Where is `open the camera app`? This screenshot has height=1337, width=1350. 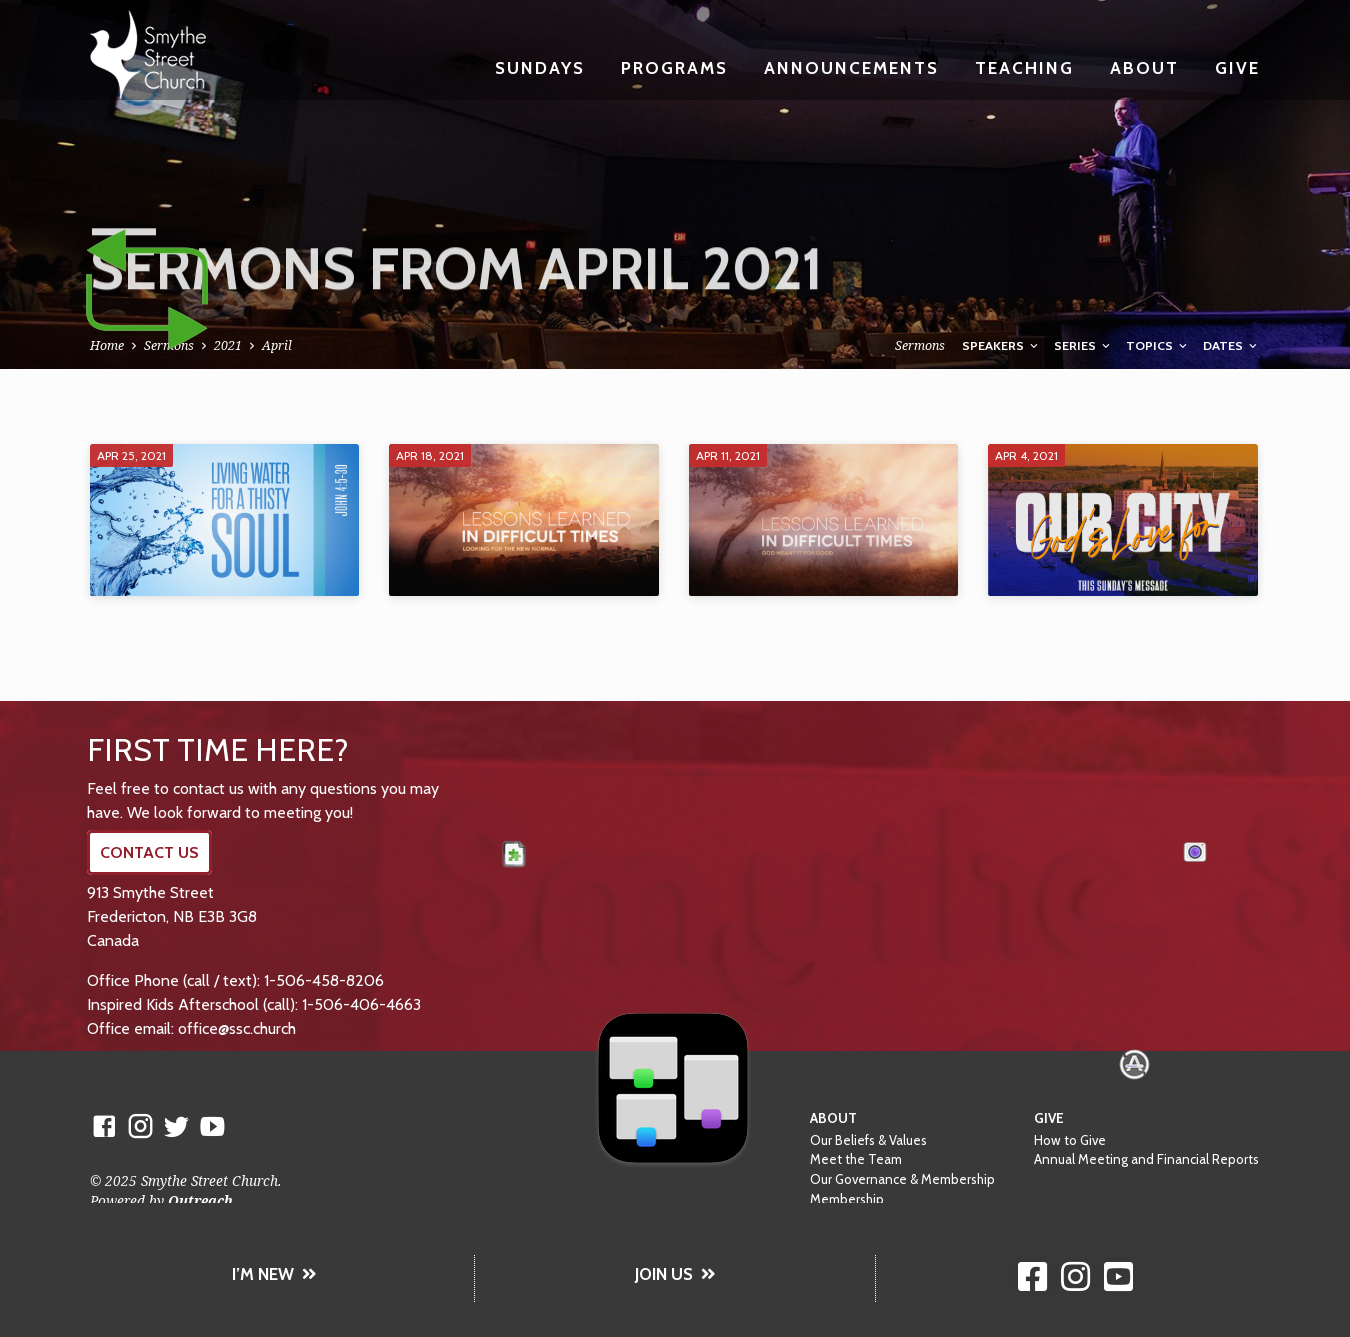
open the camera app is located at coordinates (1195, 852).